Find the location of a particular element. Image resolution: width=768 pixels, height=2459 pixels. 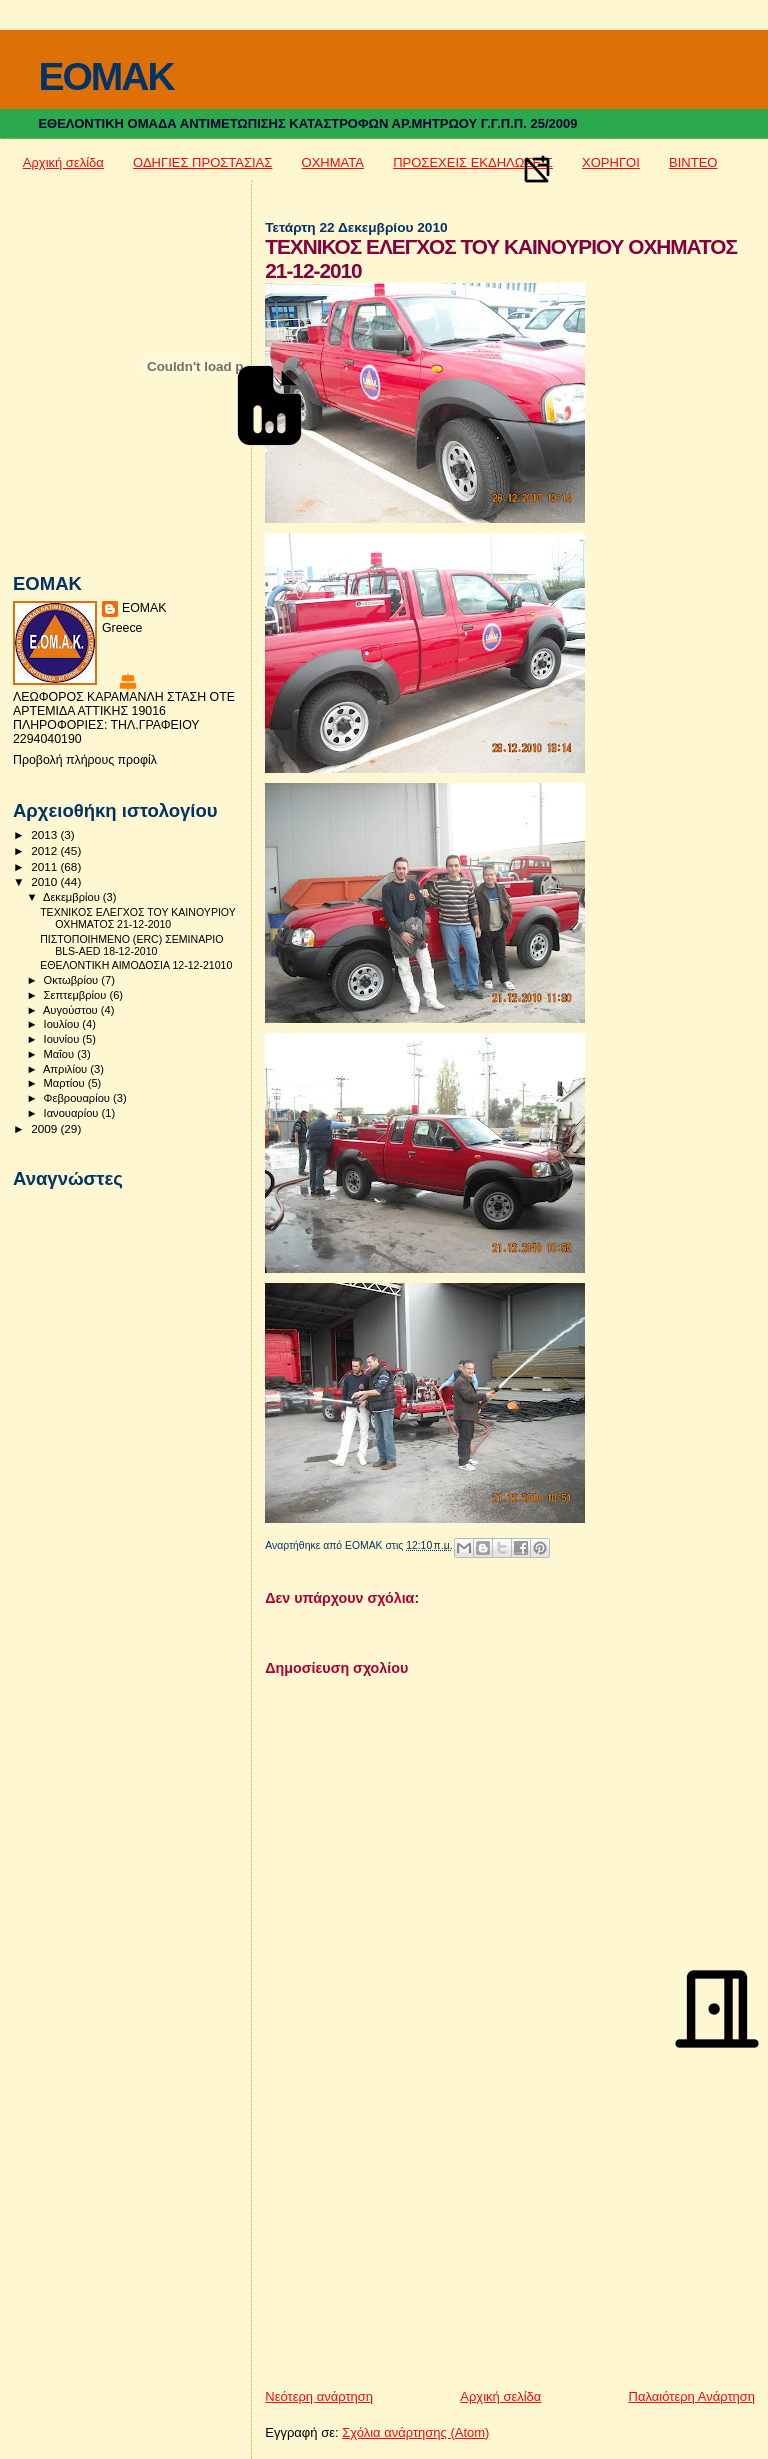

log out or exit the application is located at coordinates (717, 2009).